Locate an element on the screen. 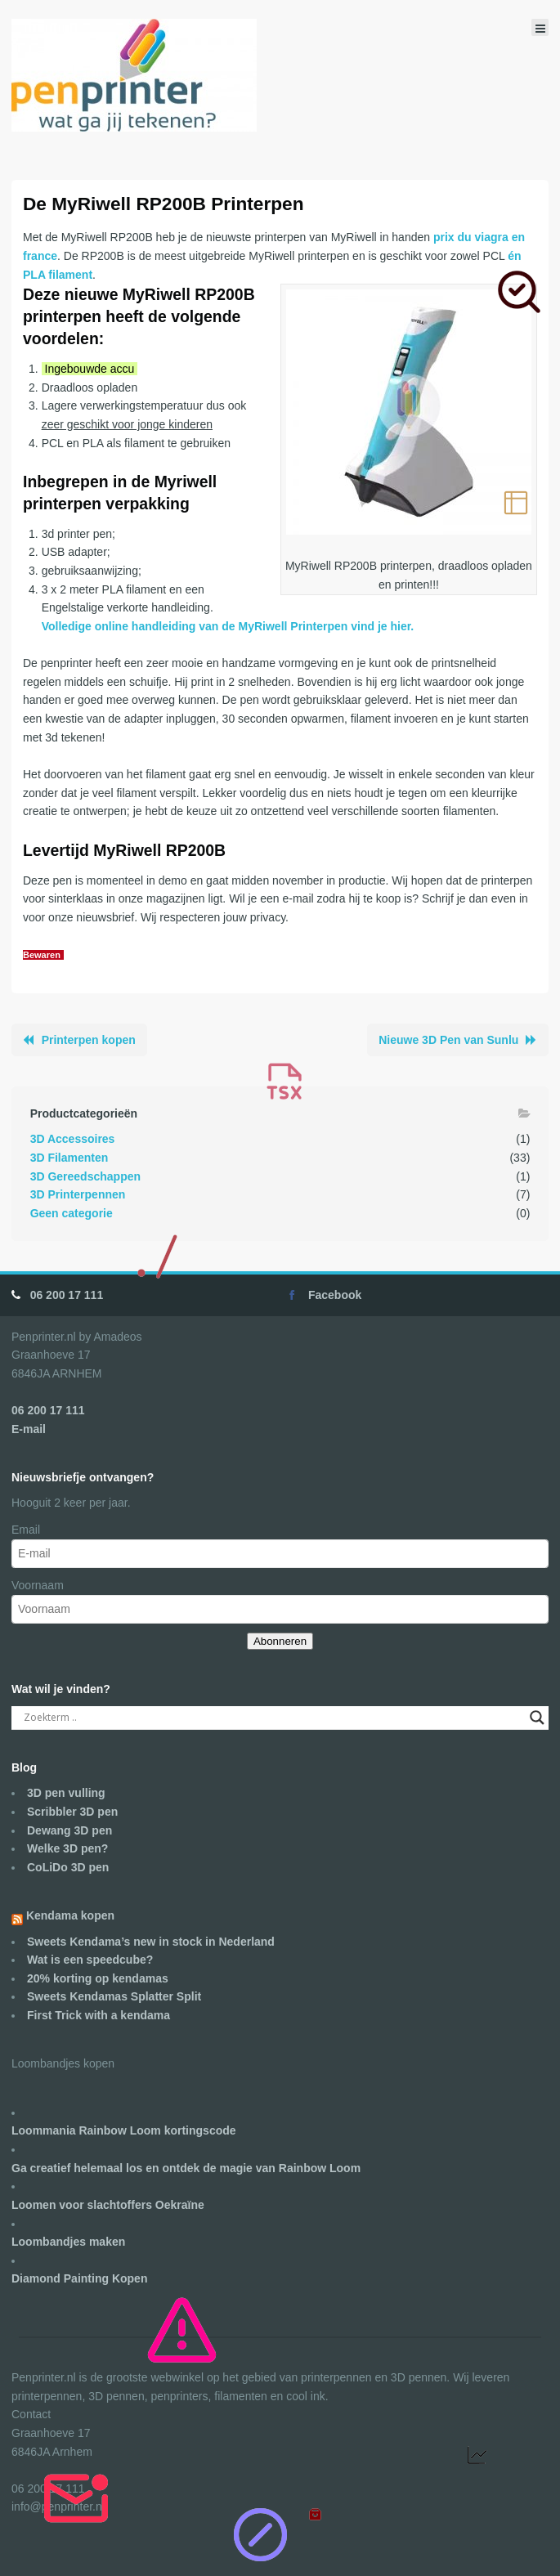  indicates a relative file path reference is located at coordinates (158, 1257).